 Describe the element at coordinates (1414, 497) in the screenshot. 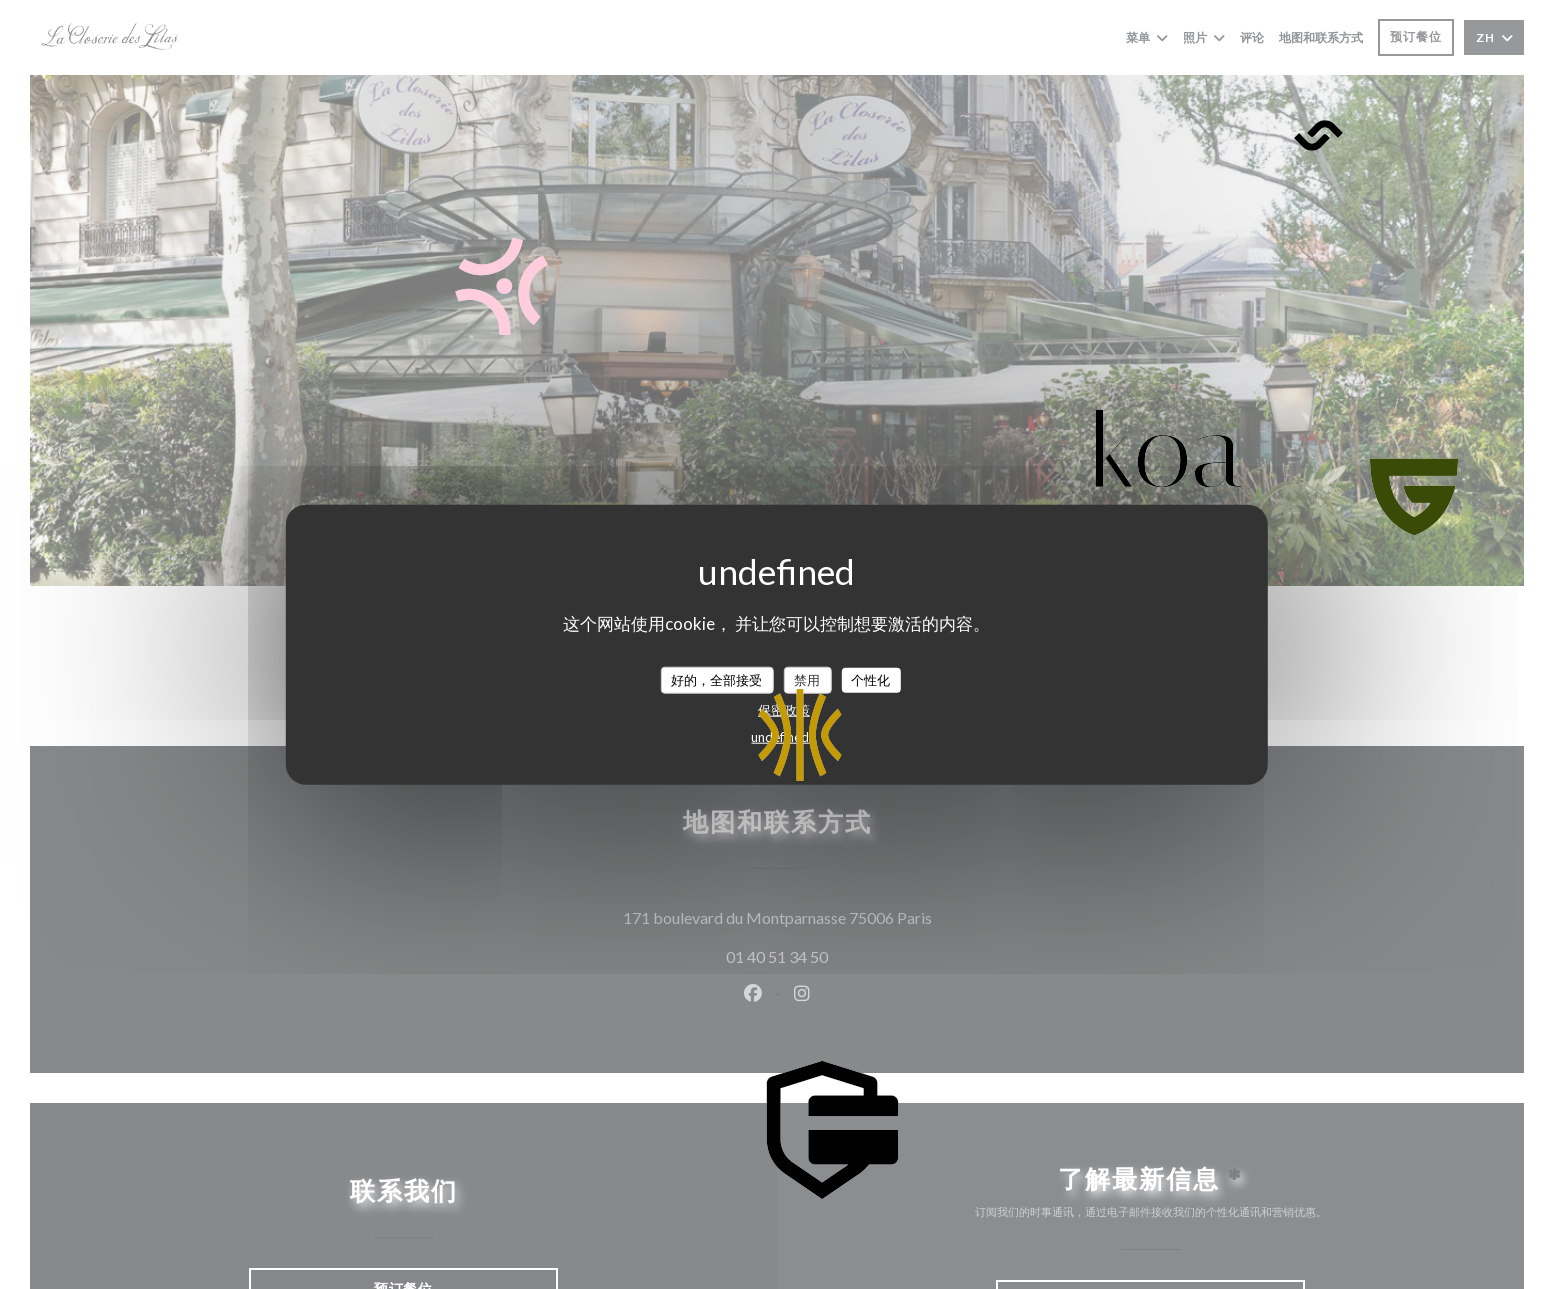

I see `open the Guilded app` at that location.